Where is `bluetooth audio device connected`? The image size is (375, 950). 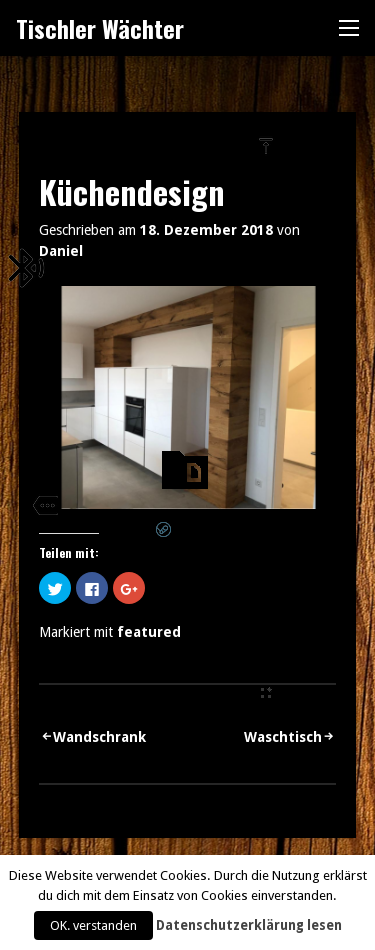
bluetooth audio device connected is located at coordinates (26, 268).